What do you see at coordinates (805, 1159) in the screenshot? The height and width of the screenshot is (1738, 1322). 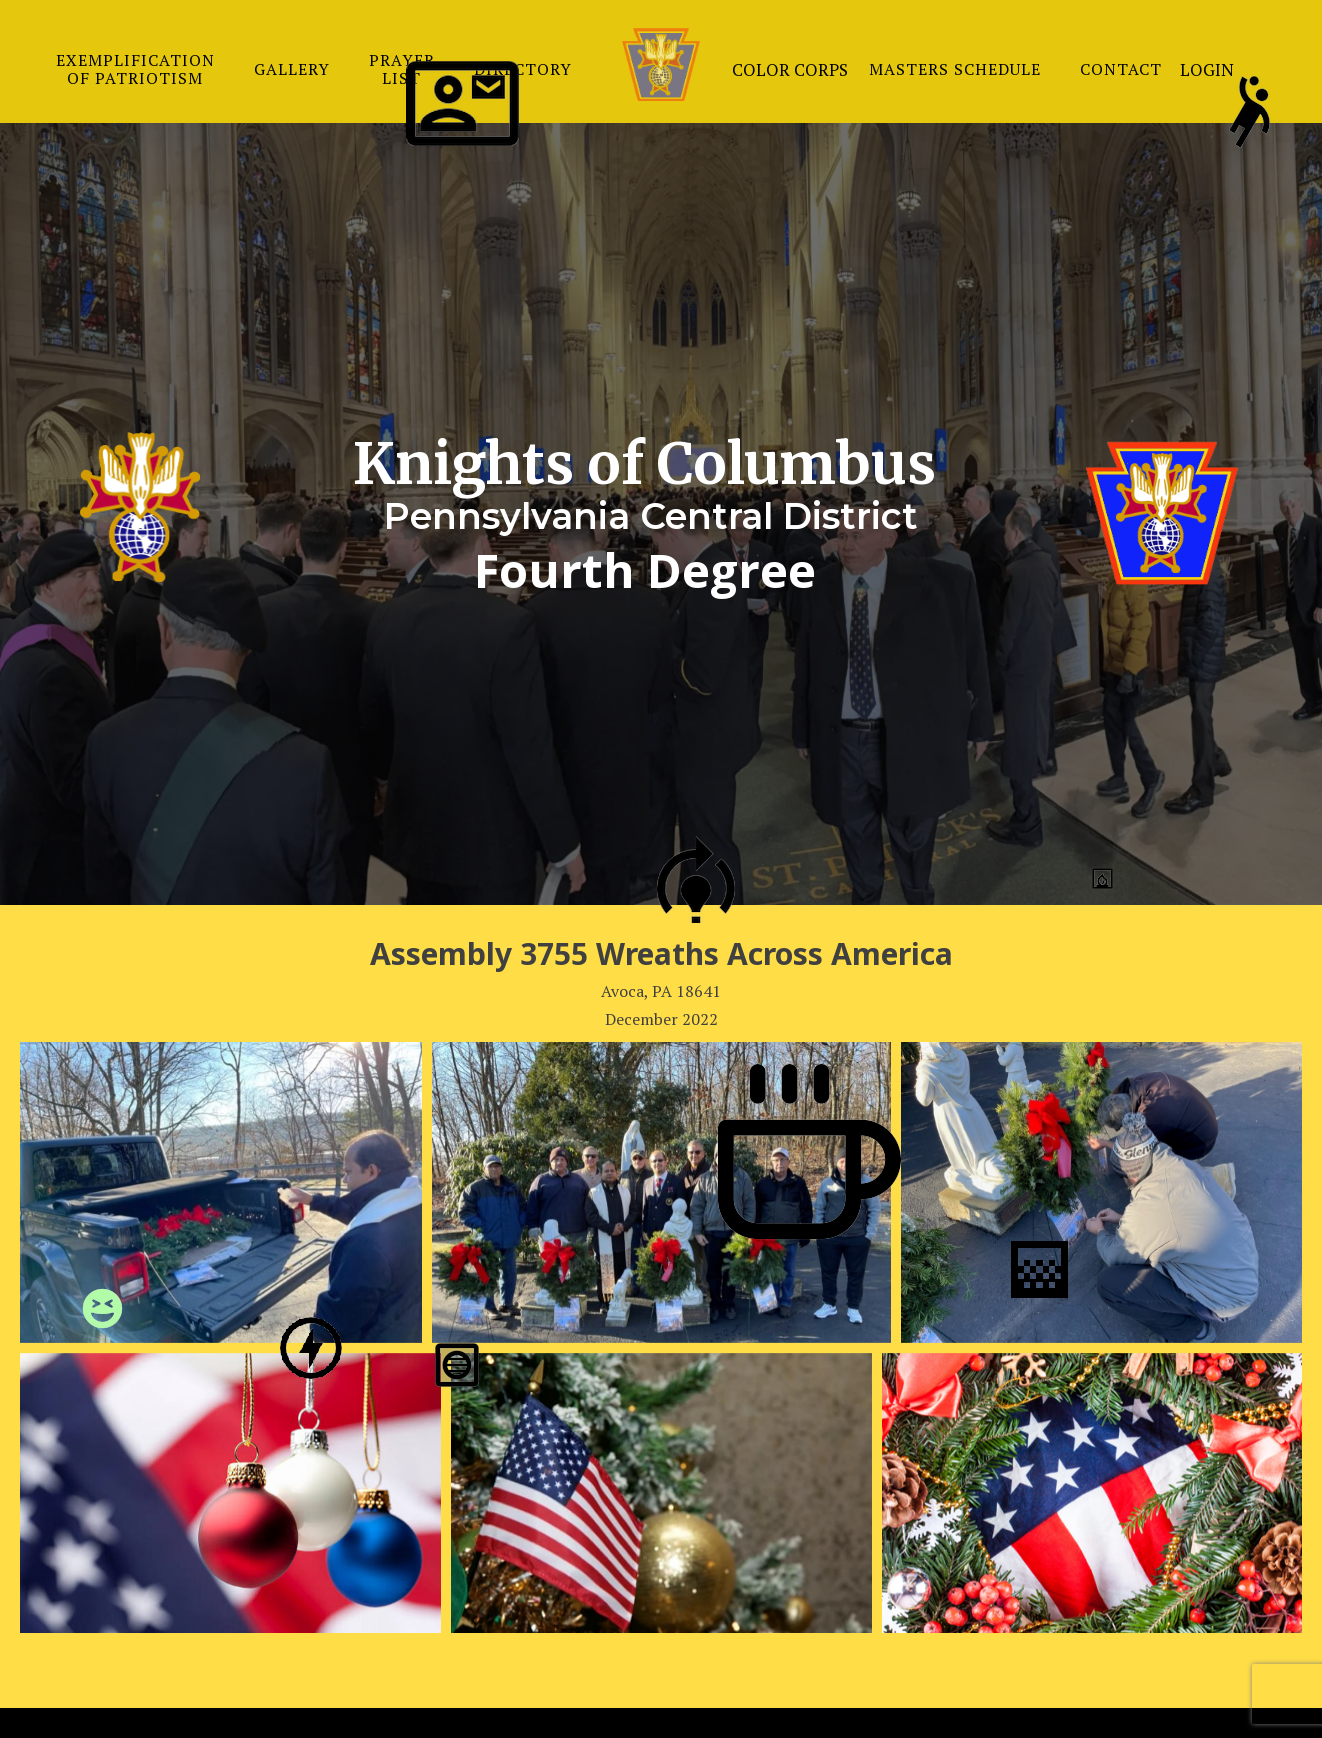 I see `find nearby coffee shops or cafes` at bounding box center [805, 1159].